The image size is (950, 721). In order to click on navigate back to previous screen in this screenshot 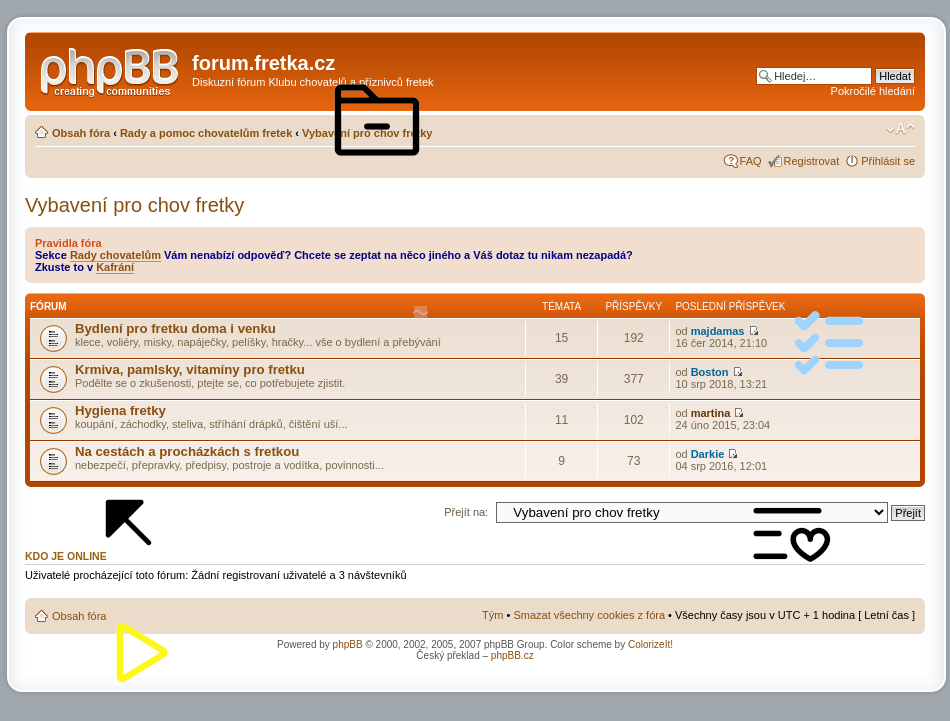, I will do `click(128, 522)`.